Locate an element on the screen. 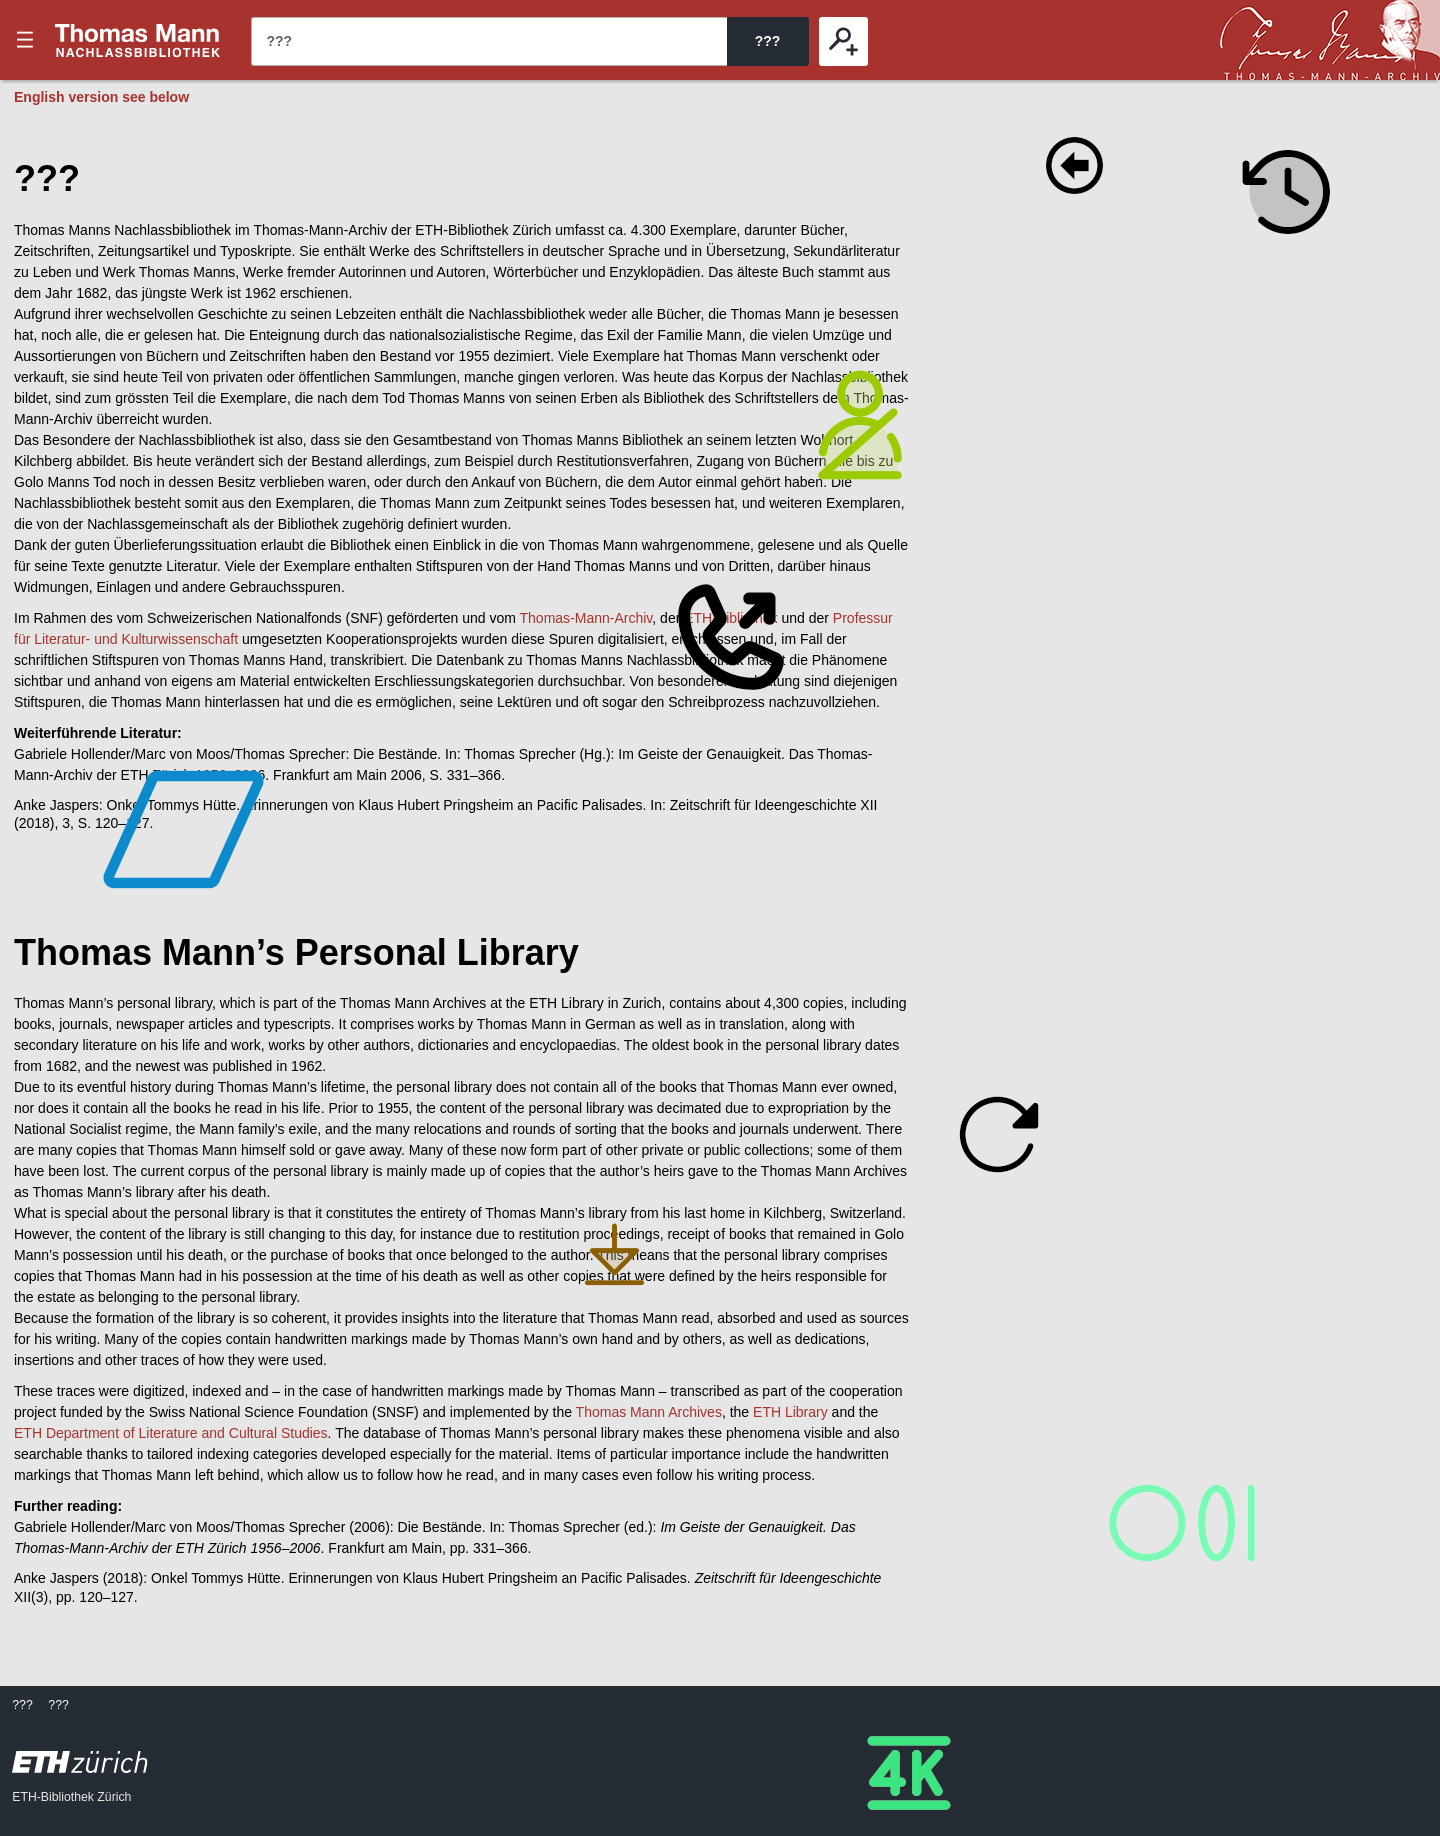 The width and height of the screenshot is (1440, 1836). visit medium article or profile is located at coordinates (1182, 1523).